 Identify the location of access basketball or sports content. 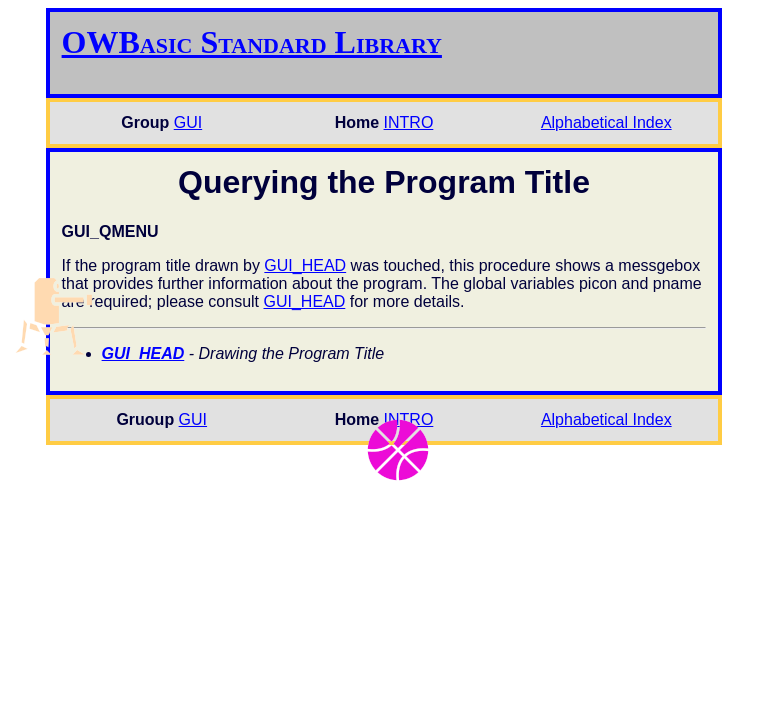
(398, 450).